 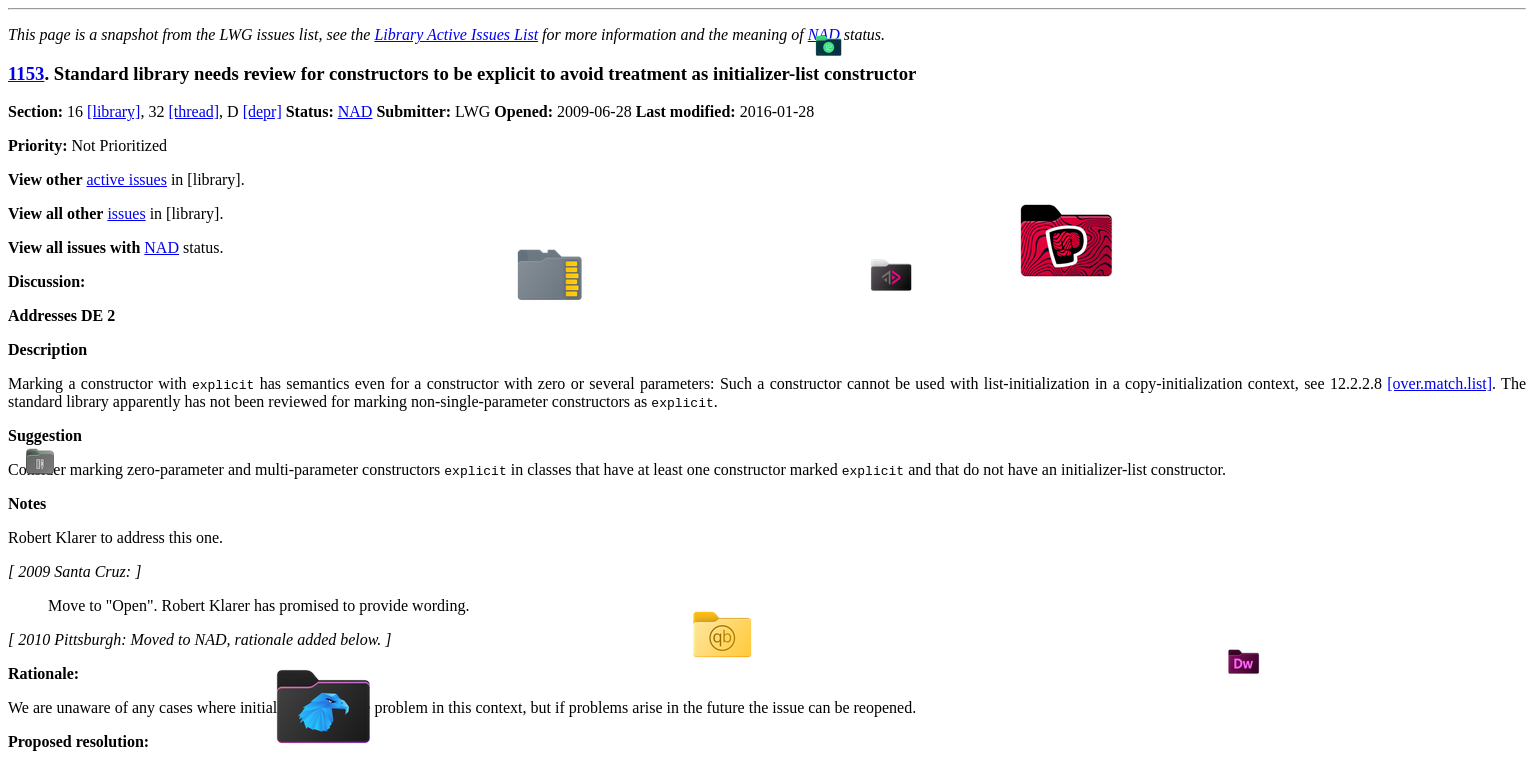 What do you see at coordinates (891, 276) in the screenshot?
I see `folder containing ActivityPub or federated social media content` at bounding box center [891, 276].